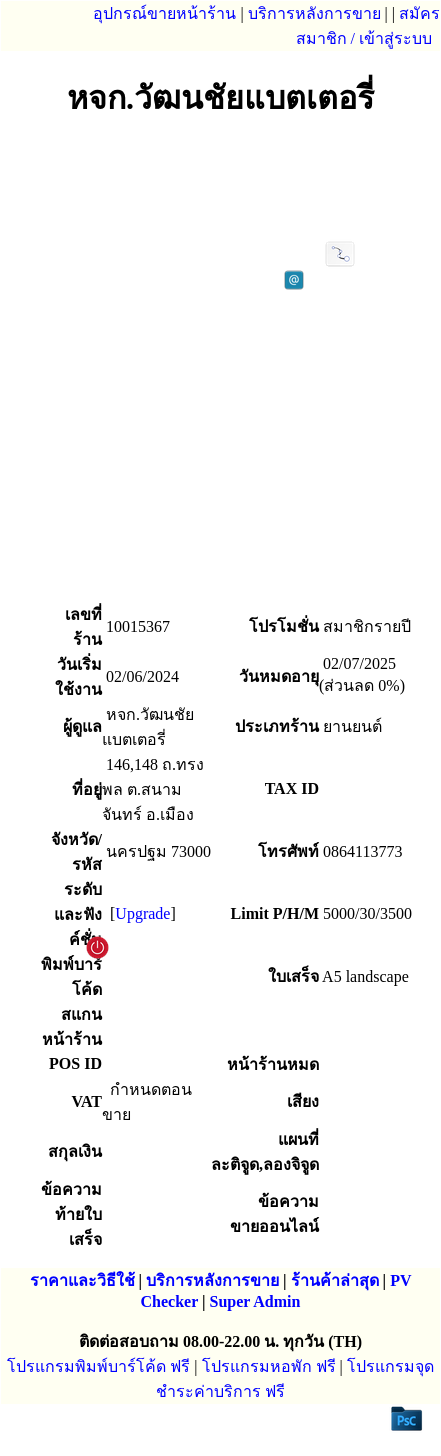  I want to click on shut down the system, so click(97, 947).